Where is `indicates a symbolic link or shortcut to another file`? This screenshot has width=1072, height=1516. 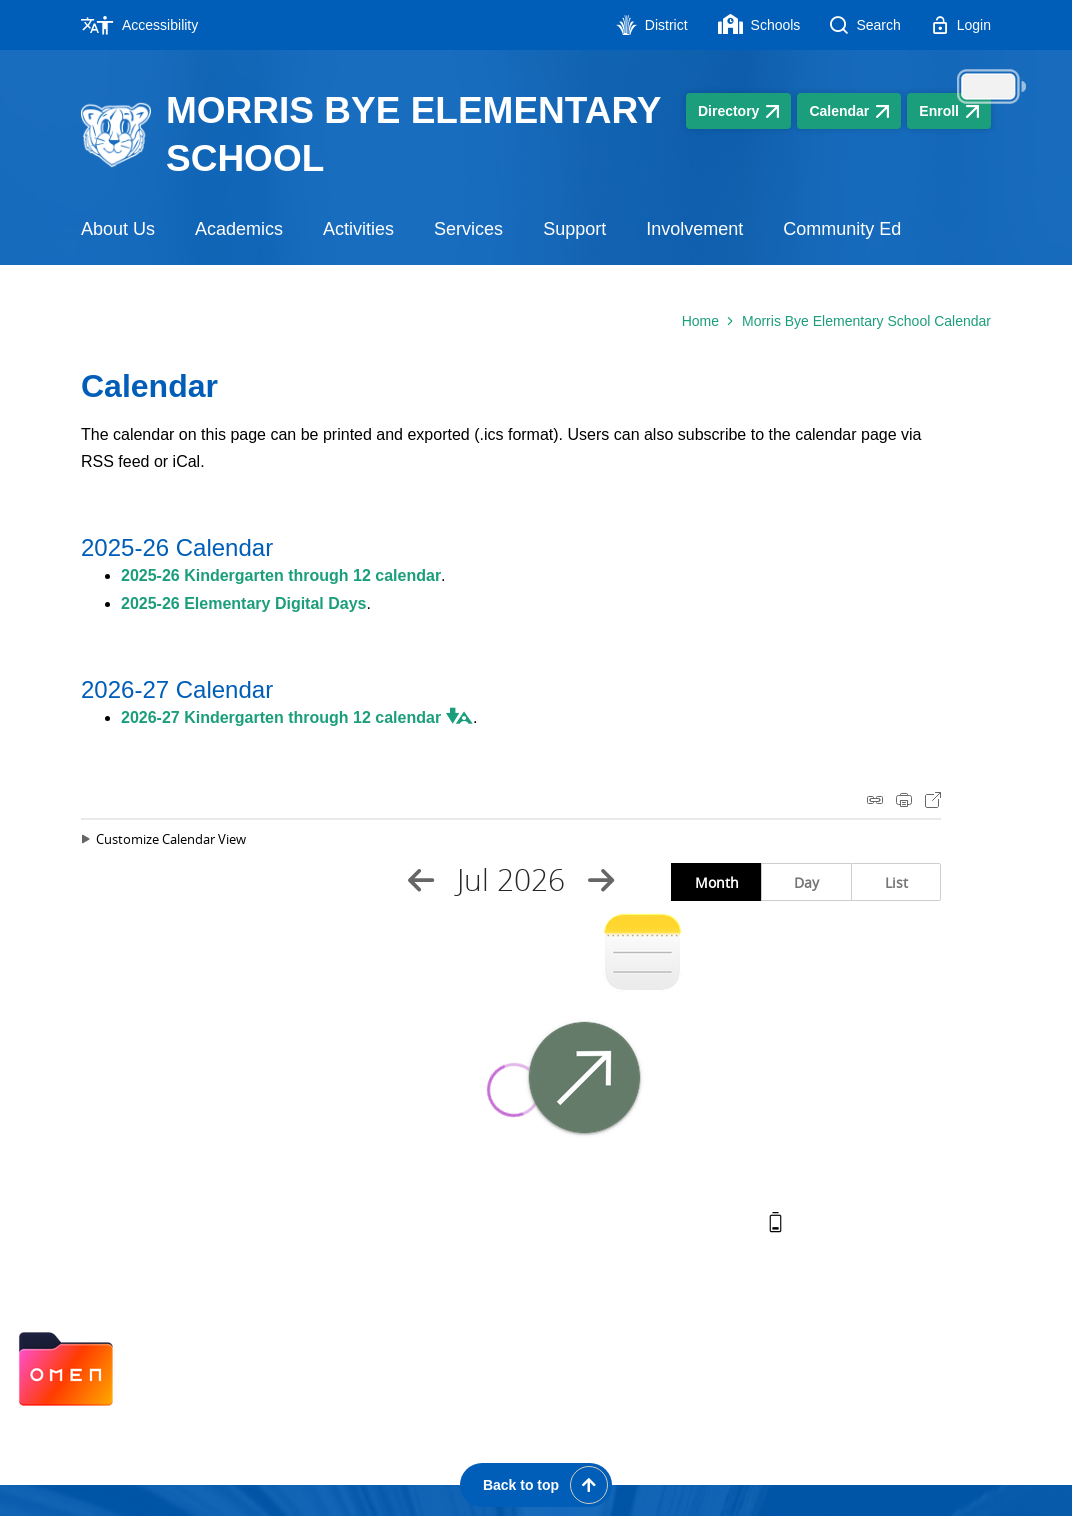
indicates a symbolic link or shortcut to another file is located at coordinates (584, 1077).